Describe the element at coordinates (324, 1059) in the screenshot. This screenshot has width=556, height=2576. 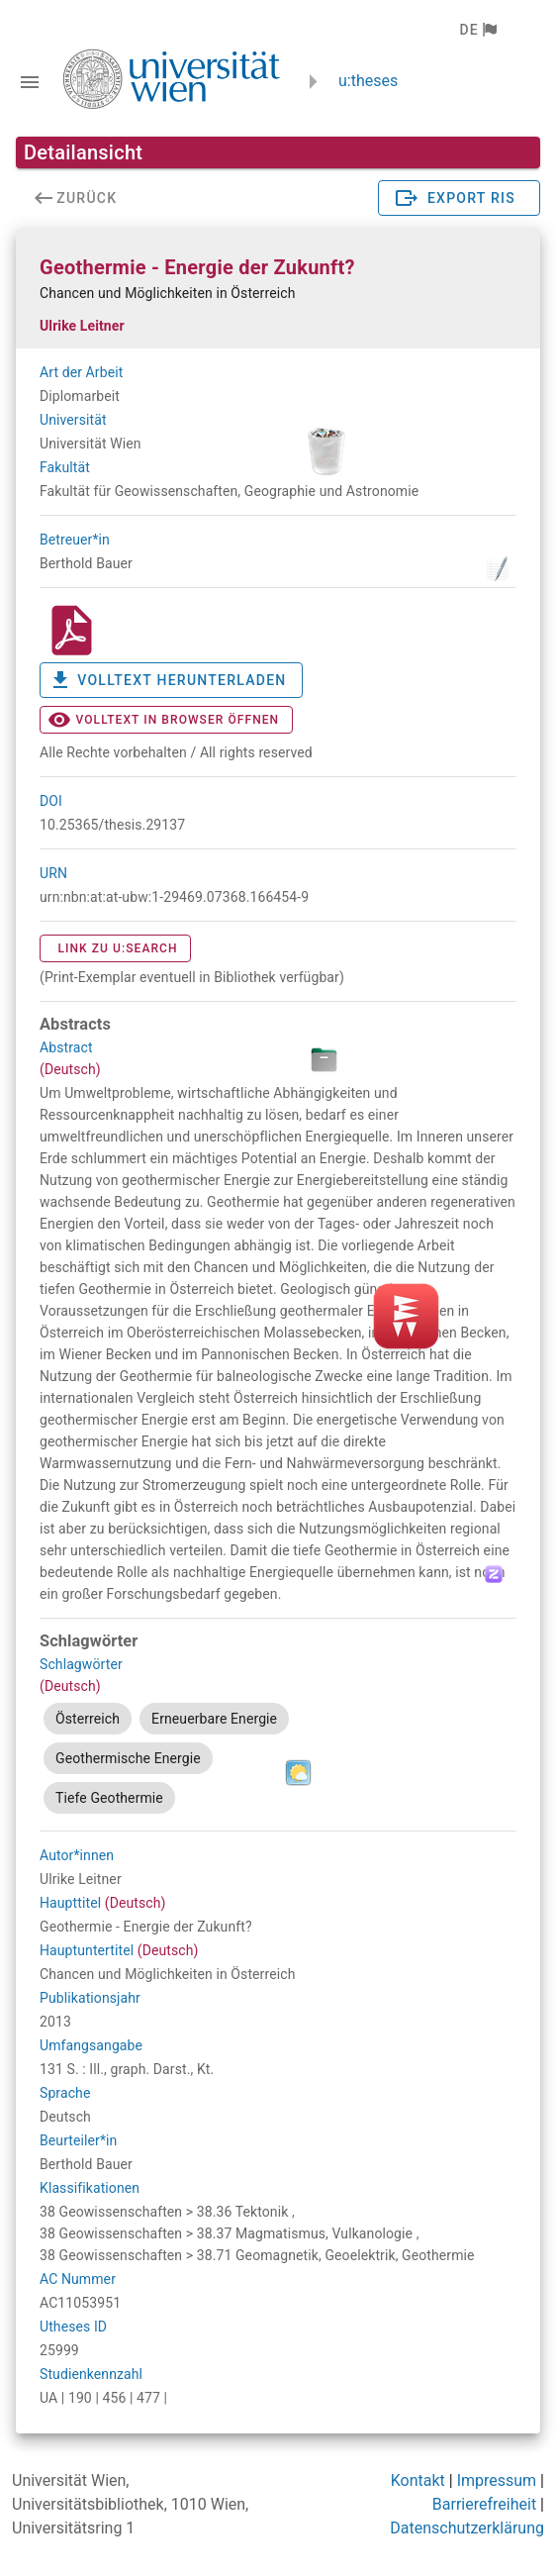
I see `open the file manager application` at that location.